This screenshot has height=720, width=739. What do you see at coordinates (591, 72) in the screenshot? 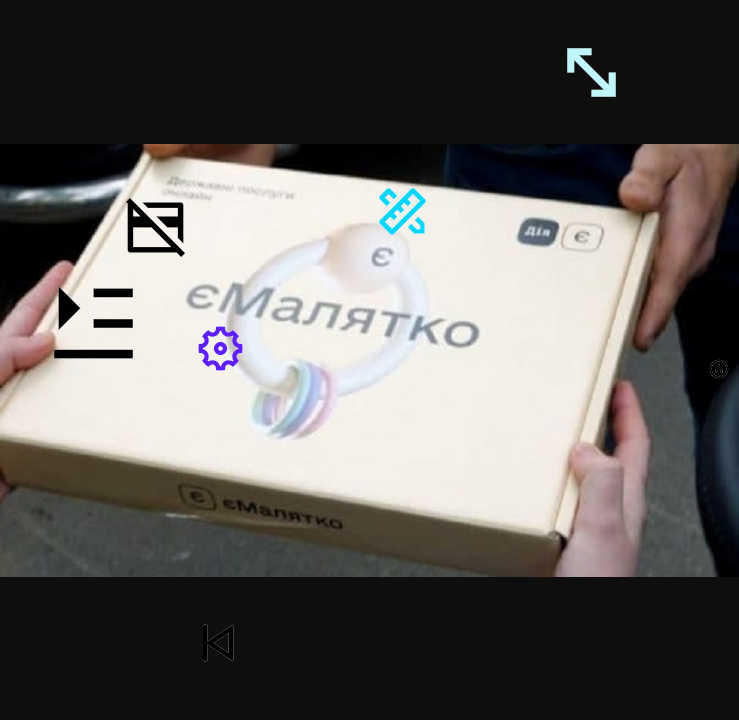
I see `expand content to full screen` at bounding box center [591, 72].